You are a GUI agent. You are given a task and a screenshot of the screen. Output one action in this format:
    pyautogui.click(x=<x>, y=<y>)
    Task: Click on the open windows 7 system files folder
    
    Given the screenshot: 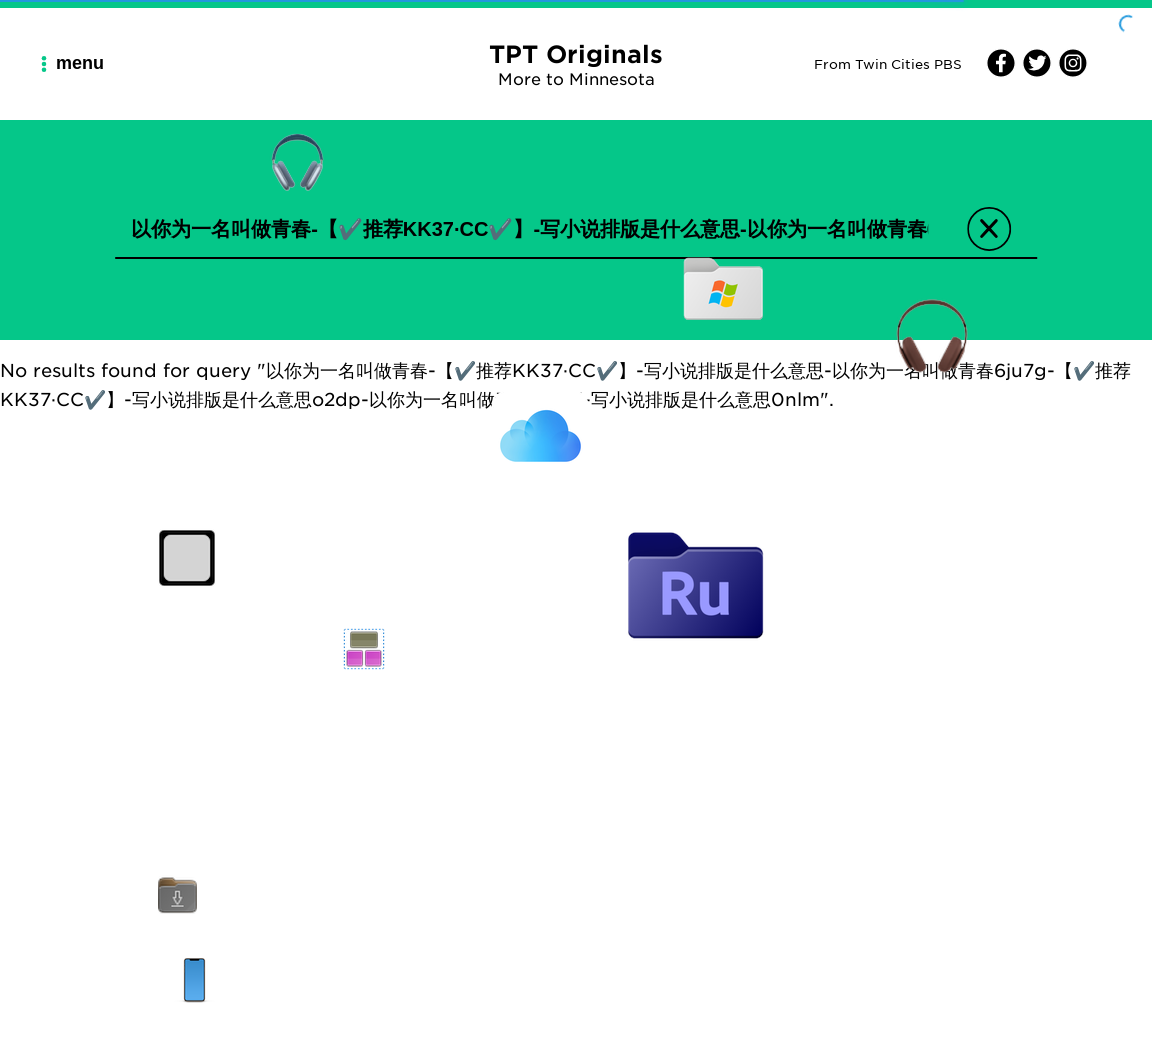 What is the action you would take?
    pyautogui.click(x=723, y=291)
    